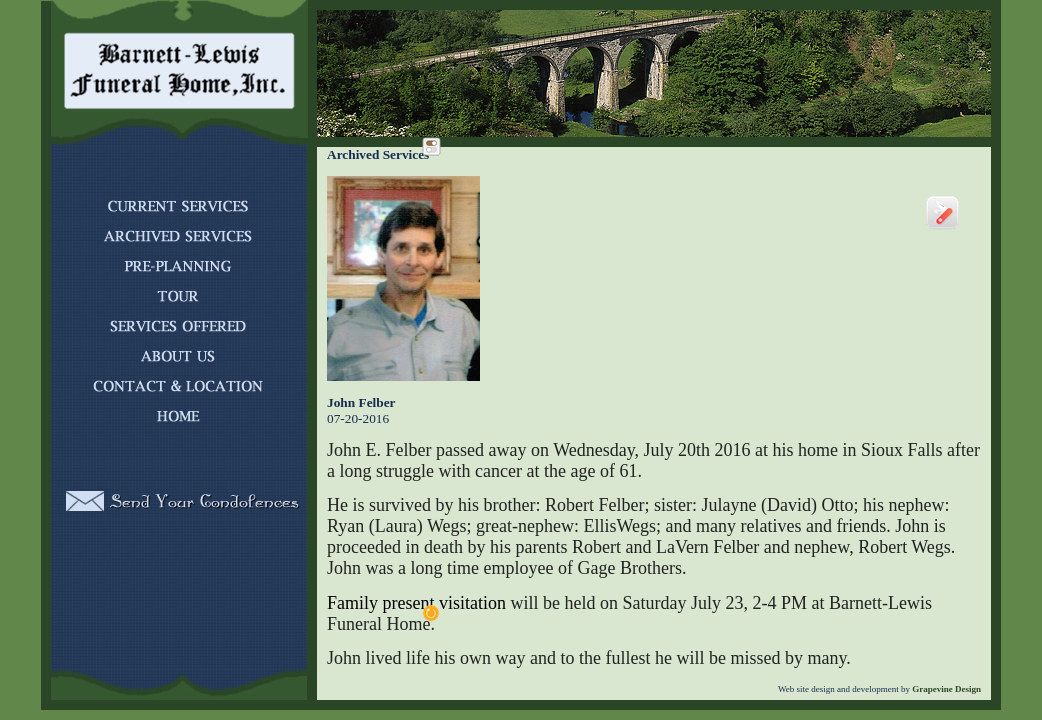  I want to click on open textpieces app for text manipulation tools, so click(942, 212).